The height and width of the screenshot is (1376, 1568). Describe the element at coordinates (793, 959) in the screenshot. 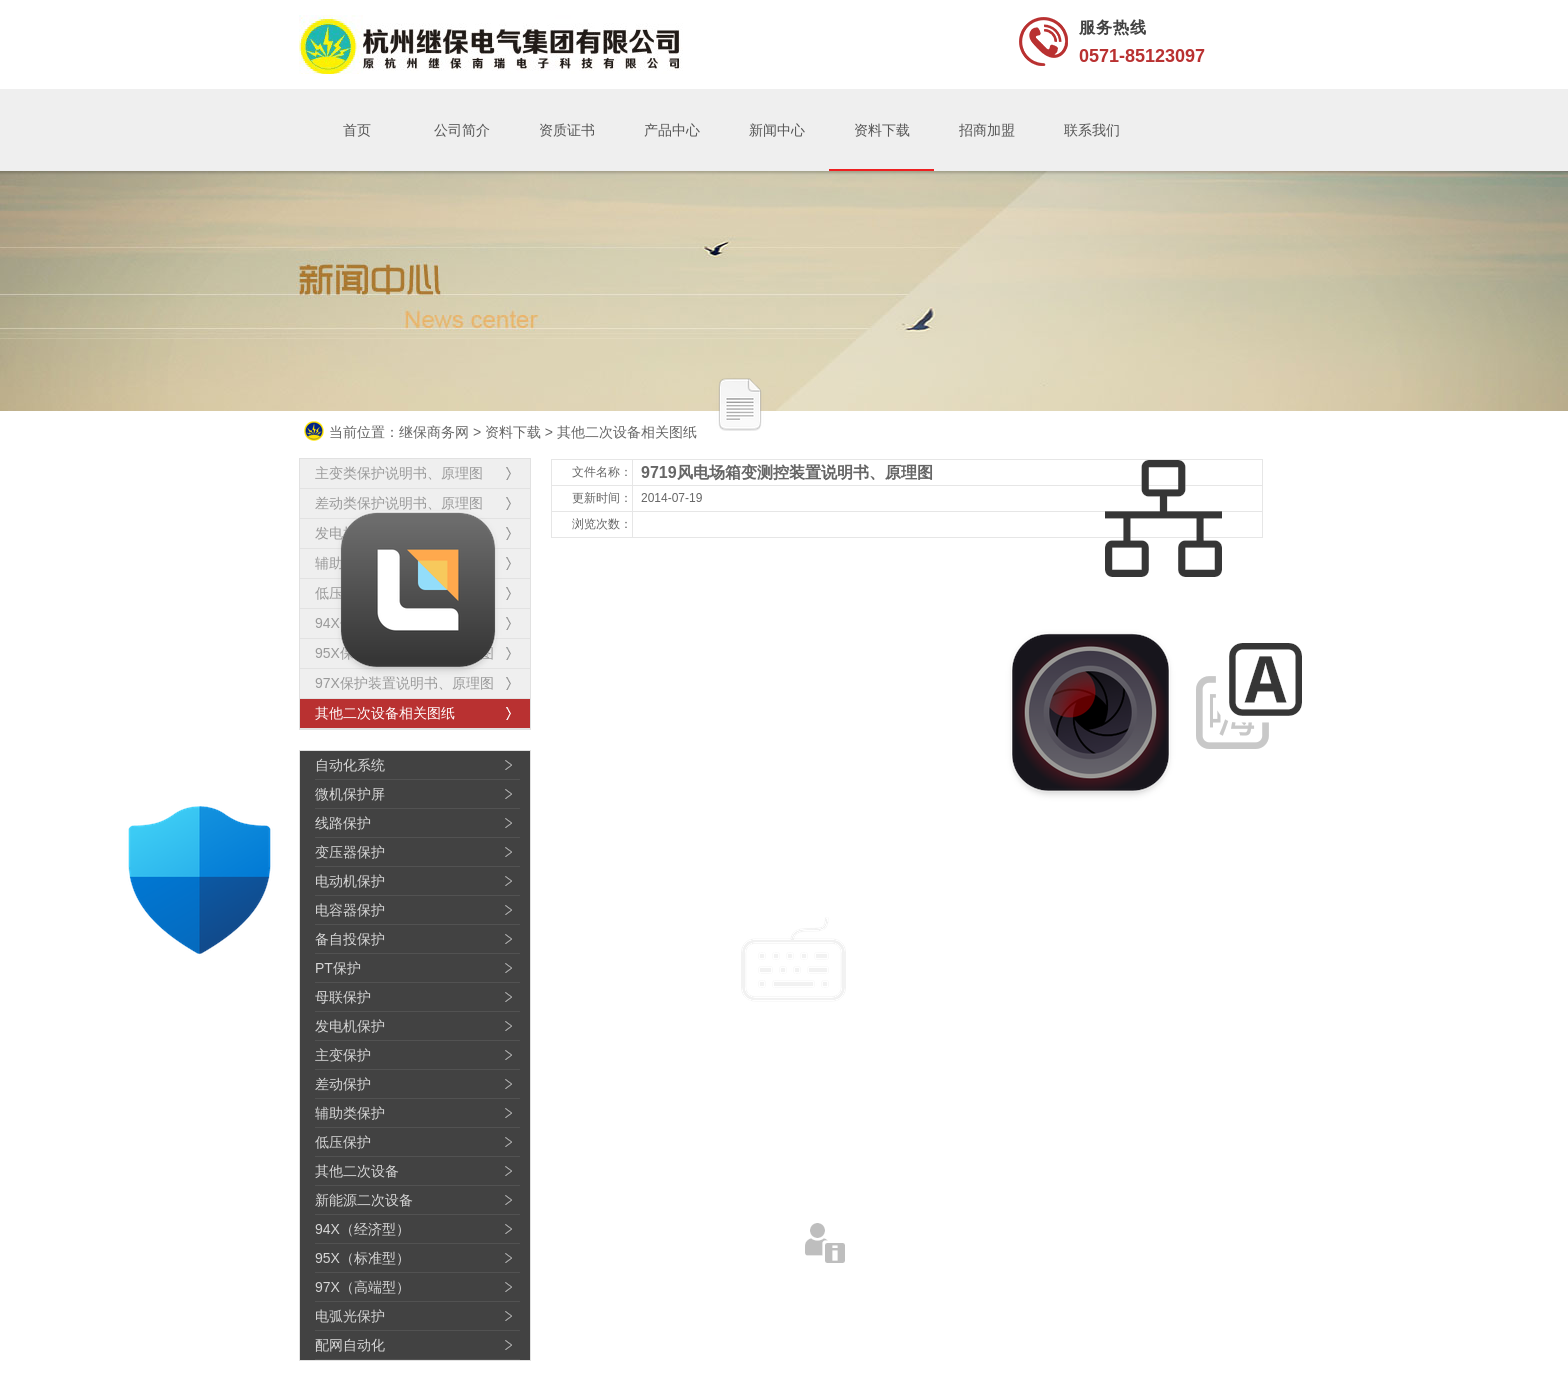

I see `switch keyboard layout or language` at that location.